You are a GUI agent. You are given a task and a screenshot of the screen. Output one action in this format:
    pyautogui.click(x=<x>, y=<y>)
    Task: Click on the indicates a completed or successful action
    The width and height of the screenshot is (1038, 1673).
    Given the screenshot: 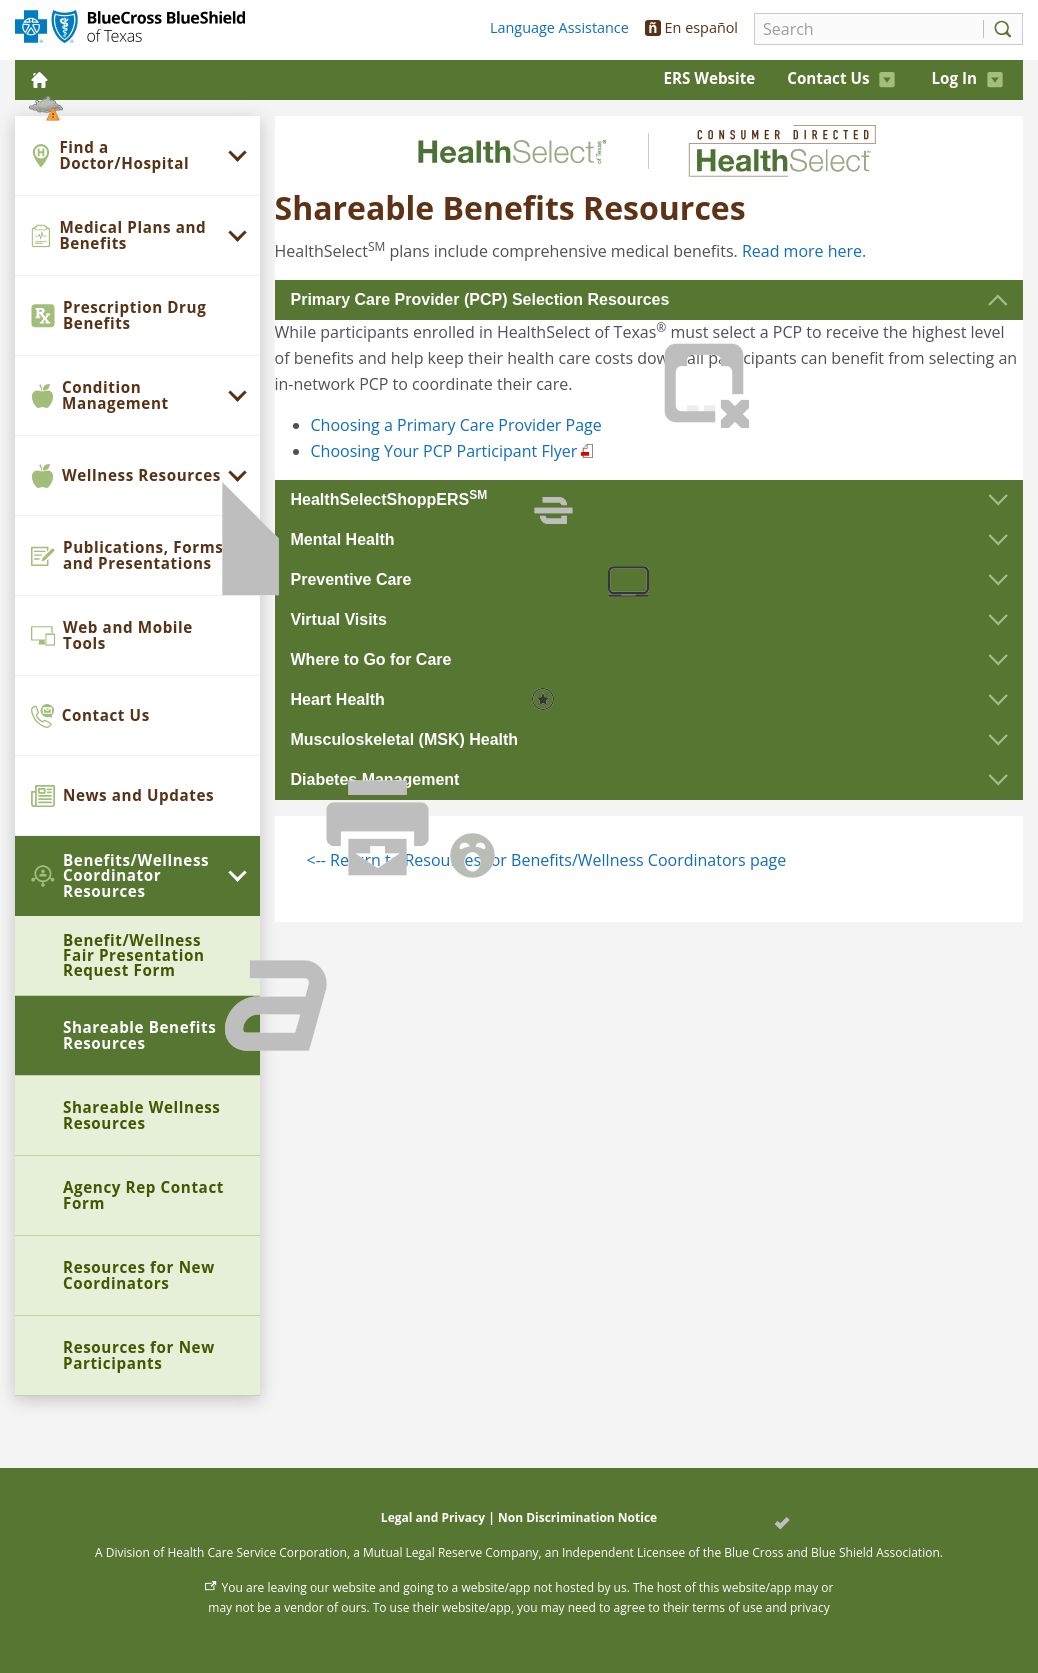 What is the action you would take?
    pyautogui.click(x=781, y=1522)
    